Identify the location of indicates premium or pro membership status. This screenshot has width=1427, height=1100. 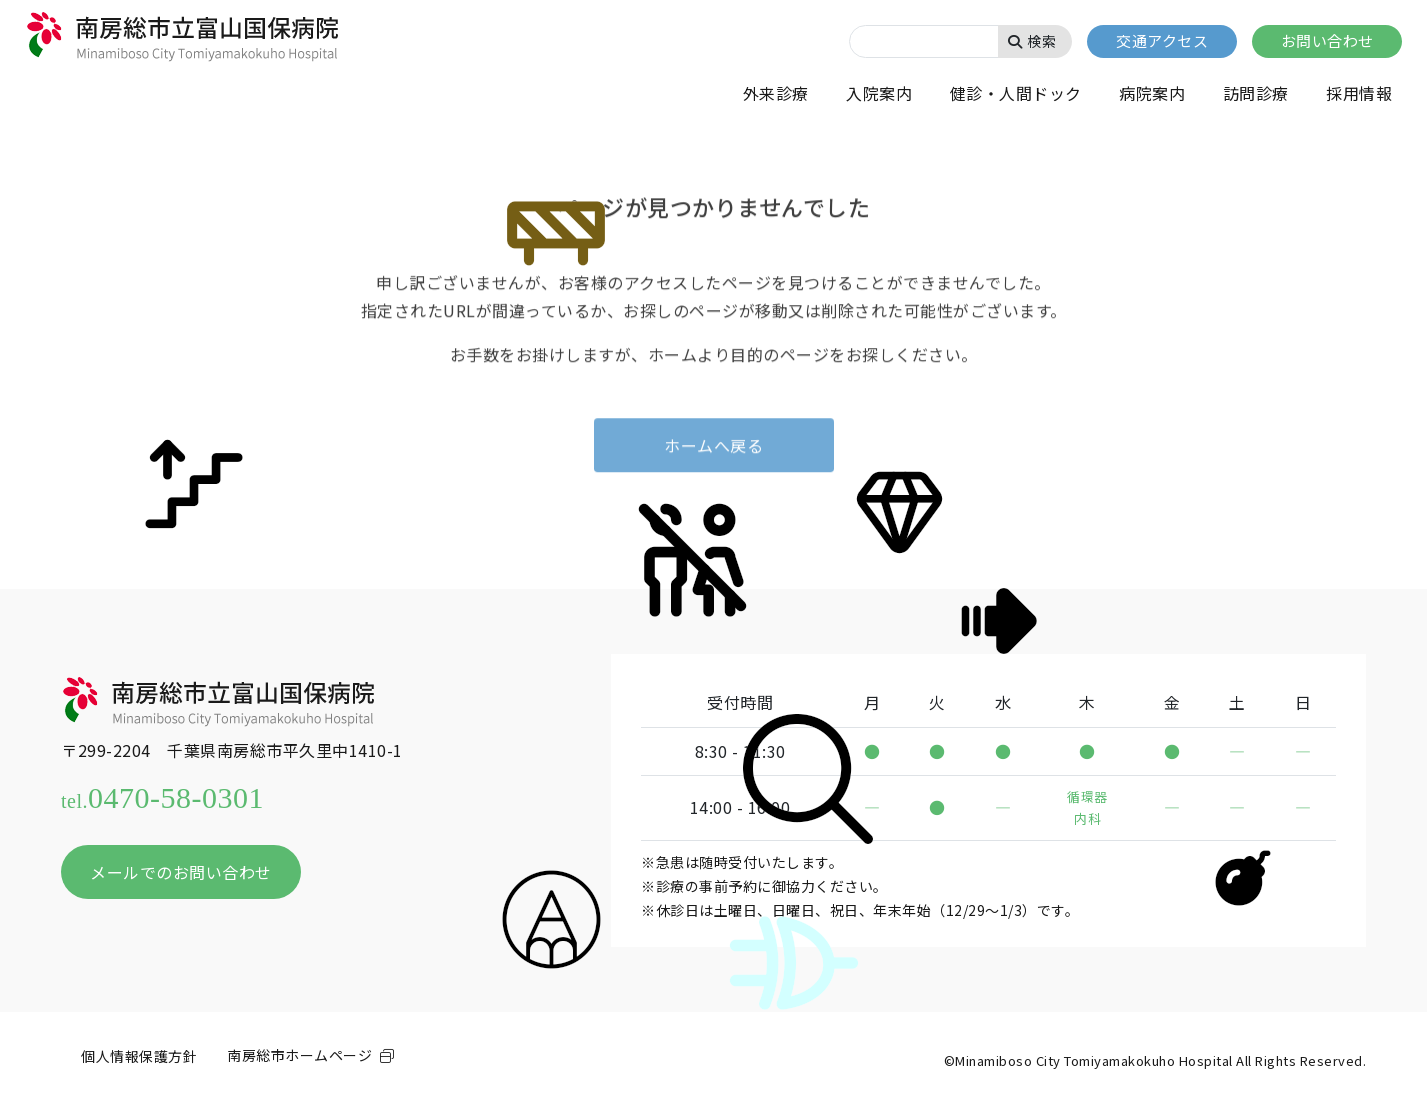
(899, 510).